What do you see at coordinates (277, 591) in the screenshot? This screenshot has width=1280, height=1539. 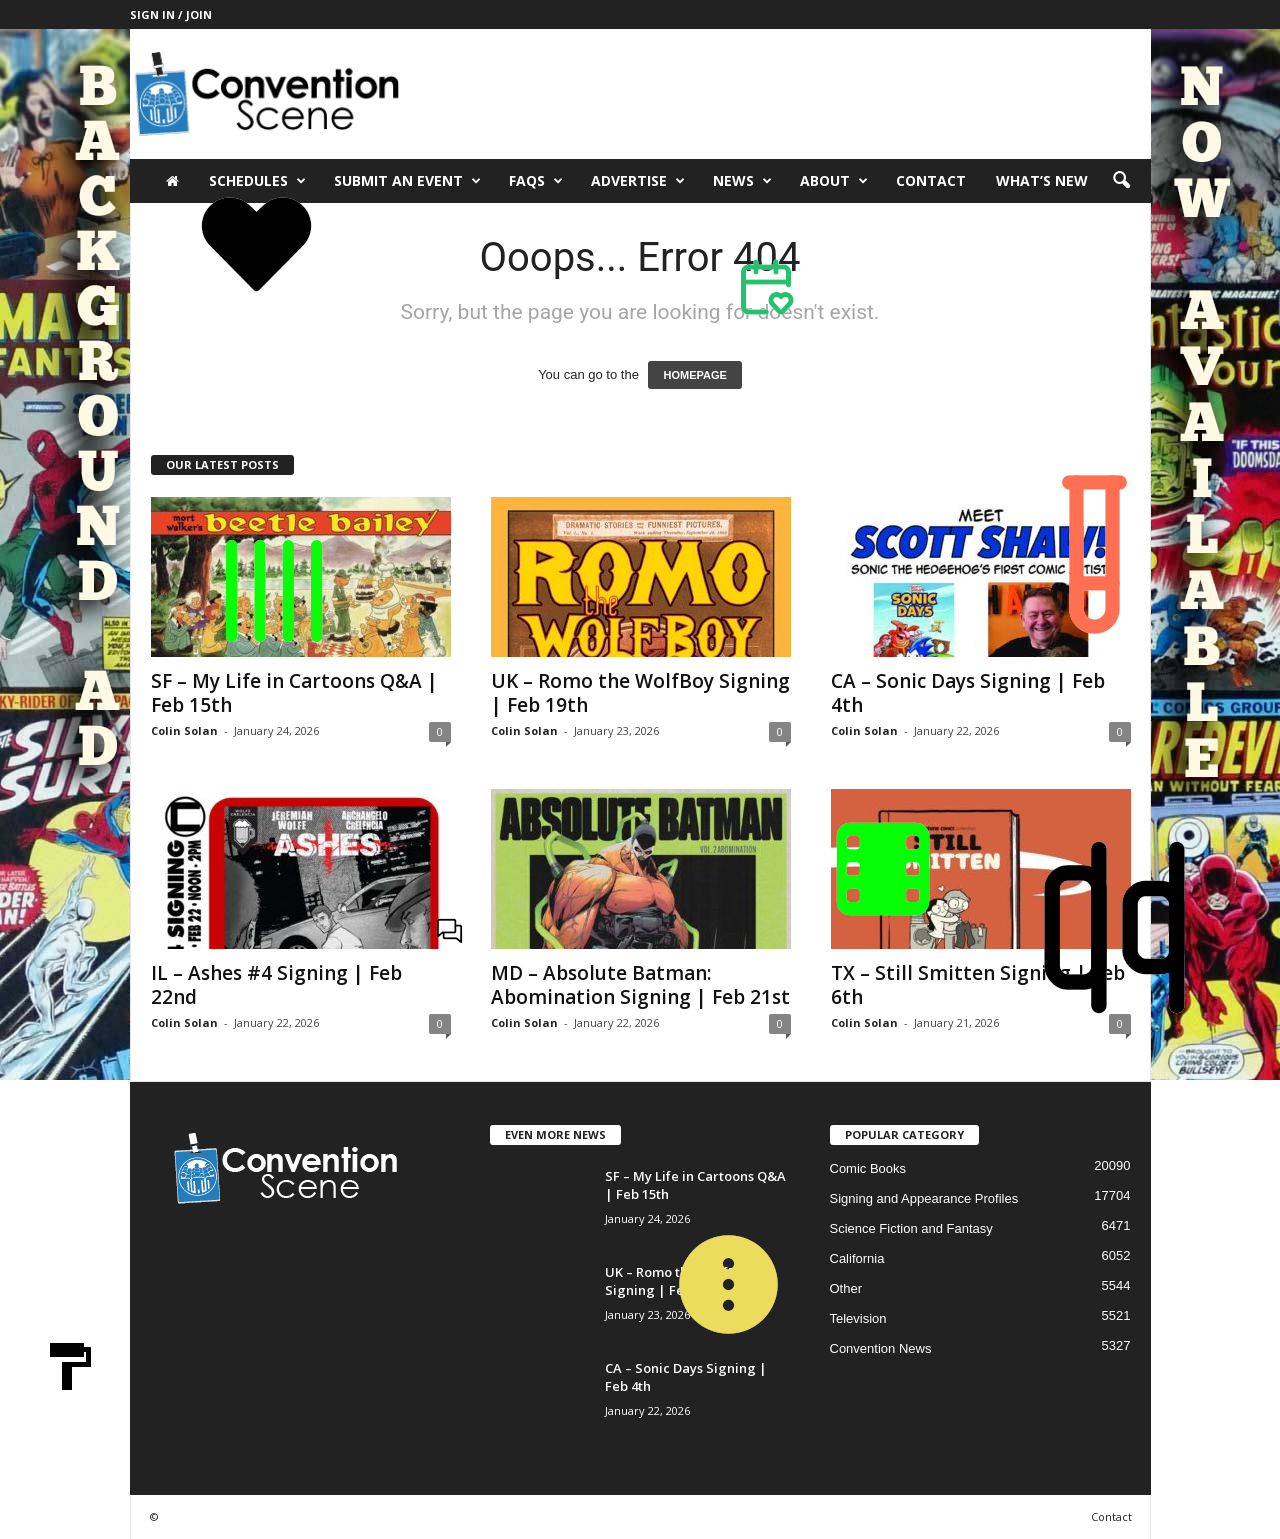 I see `indicates a count or tally of four` at bounding box center [277, 591].